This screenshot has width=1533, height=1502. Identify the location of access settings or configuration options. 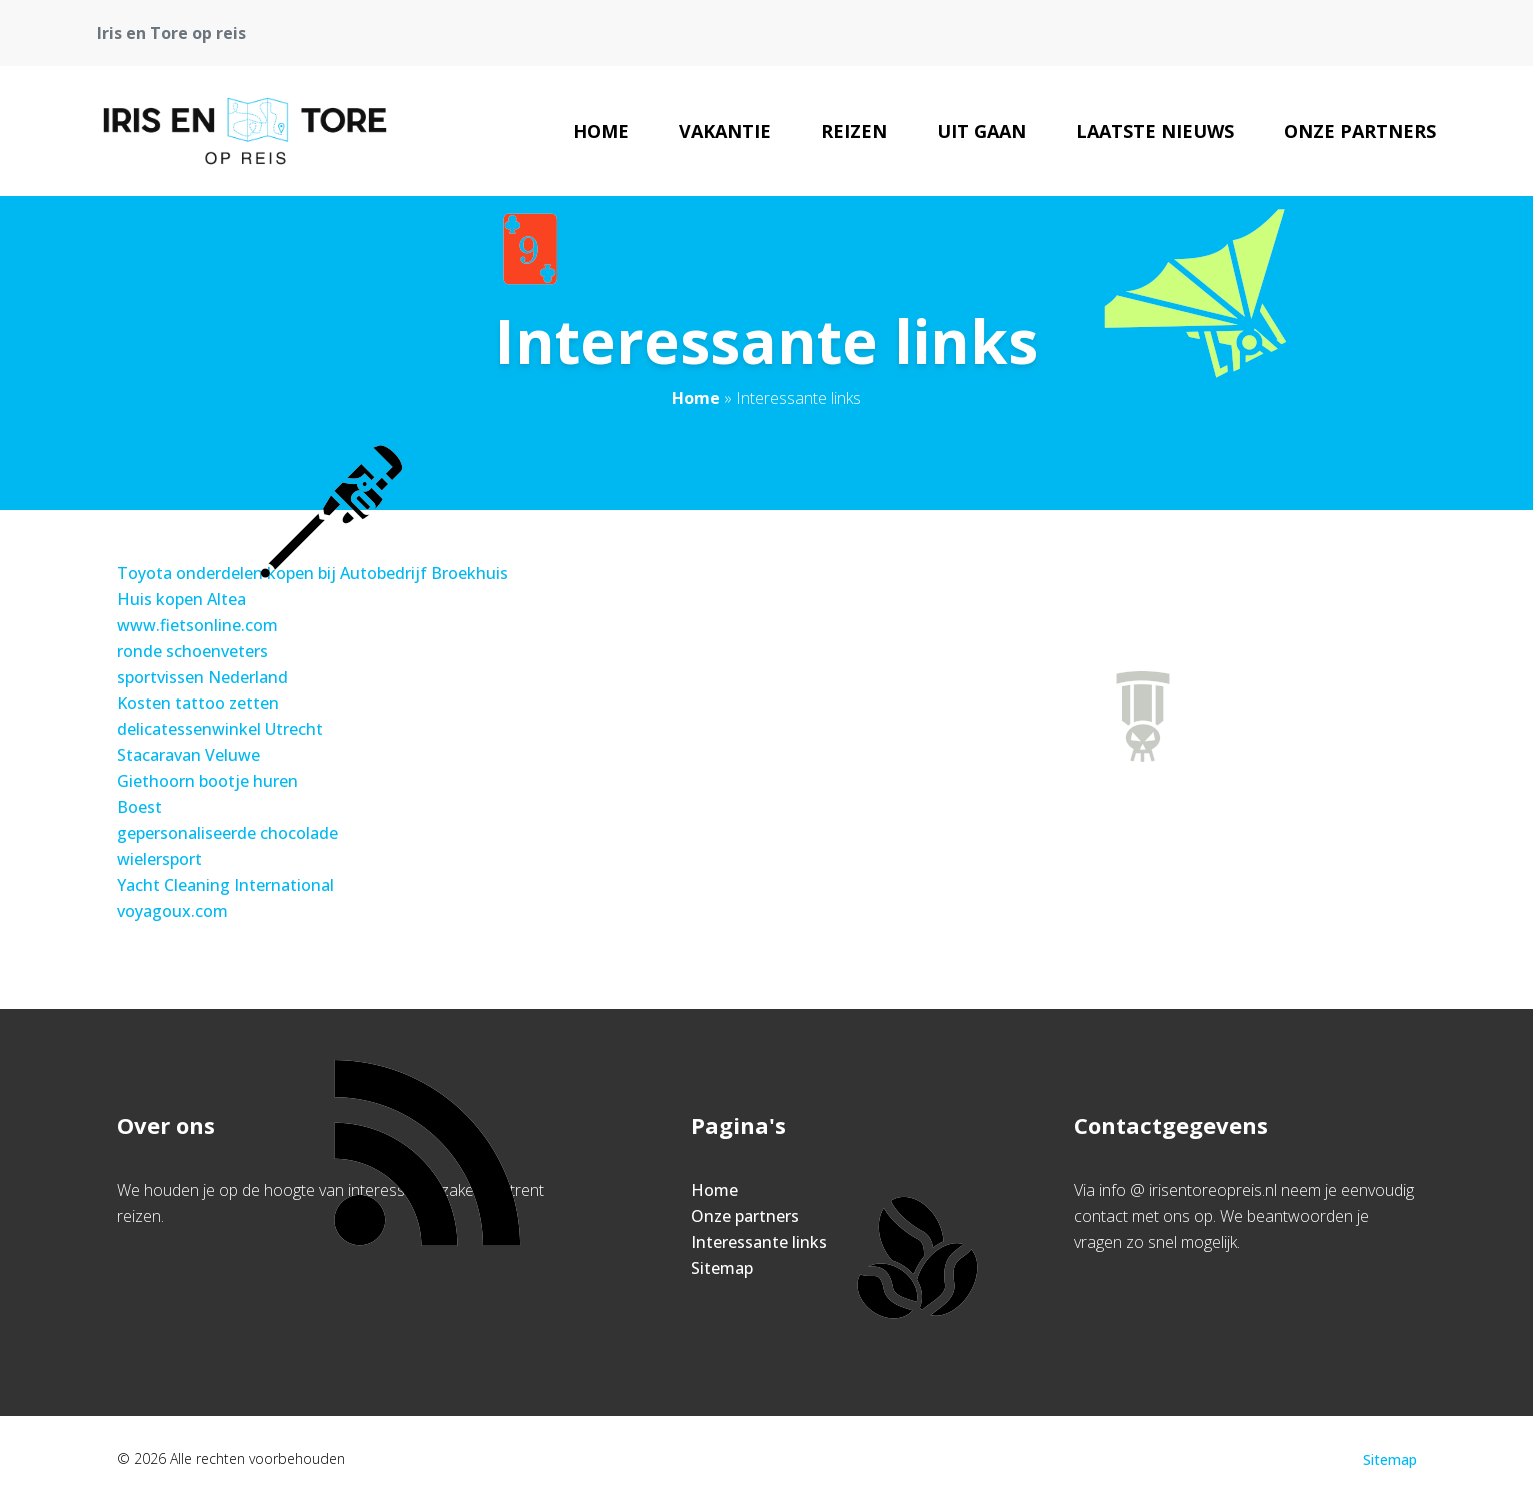
(331, 511).